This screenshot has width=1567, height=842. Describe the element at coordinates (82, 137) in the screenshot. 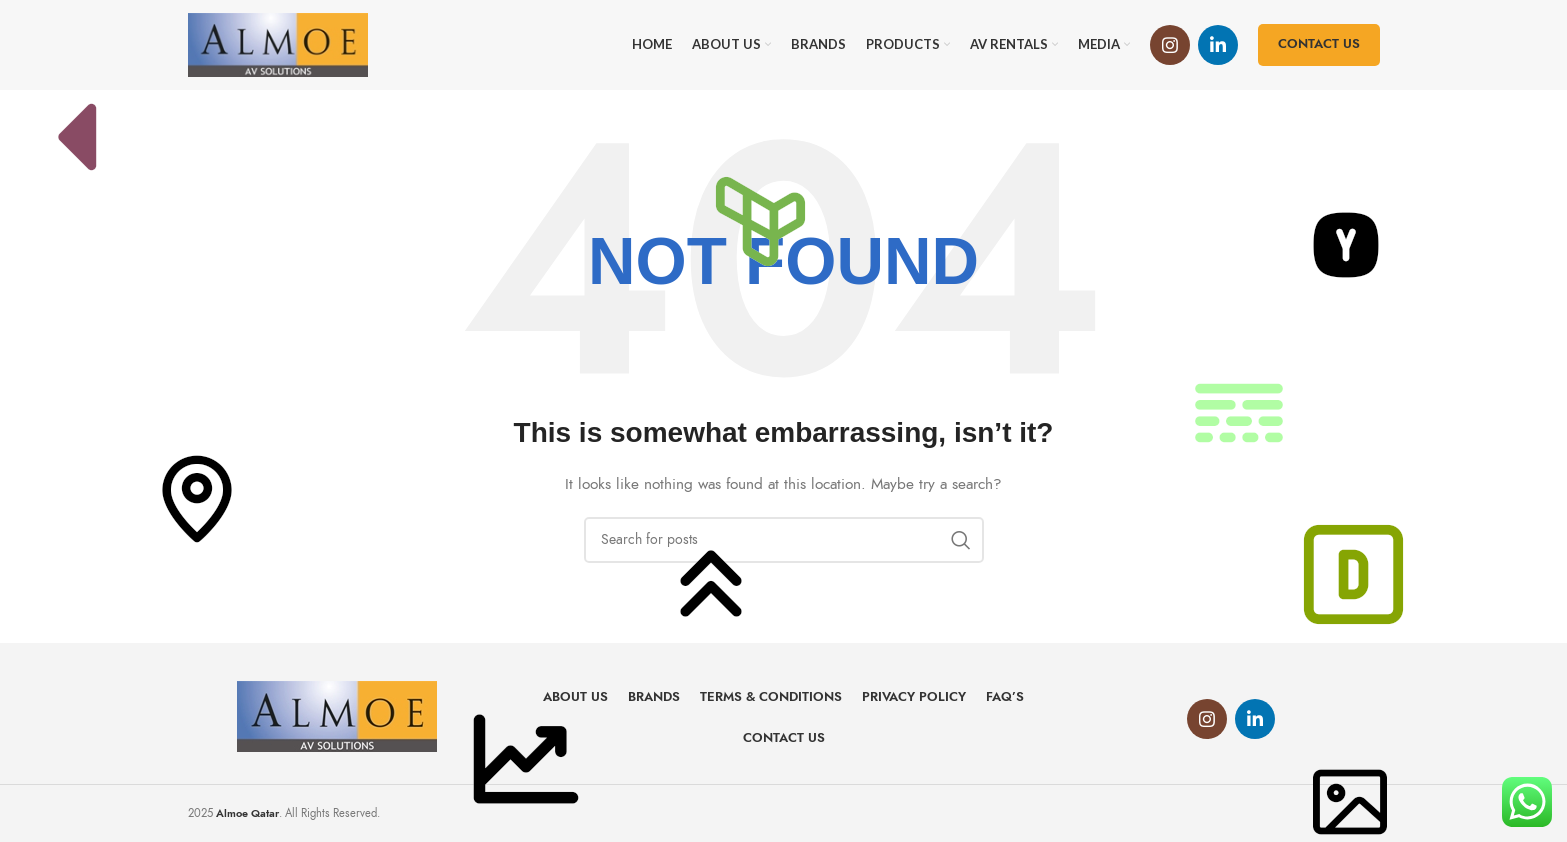

I see `go back to the previous screen` at that location.